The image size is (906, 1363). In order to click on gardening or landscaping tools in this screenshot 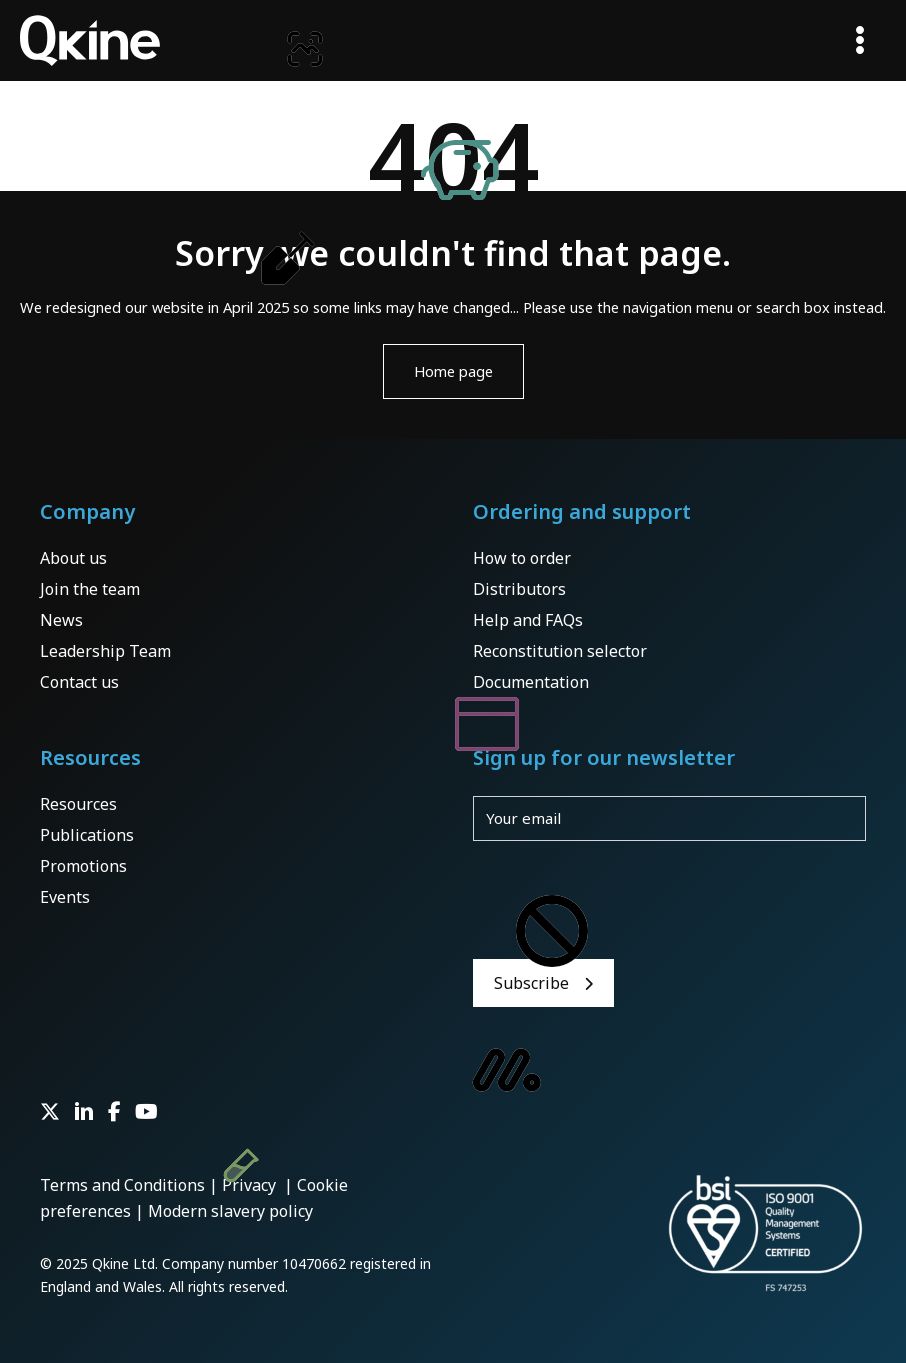, I will do `click(287, 259)`.